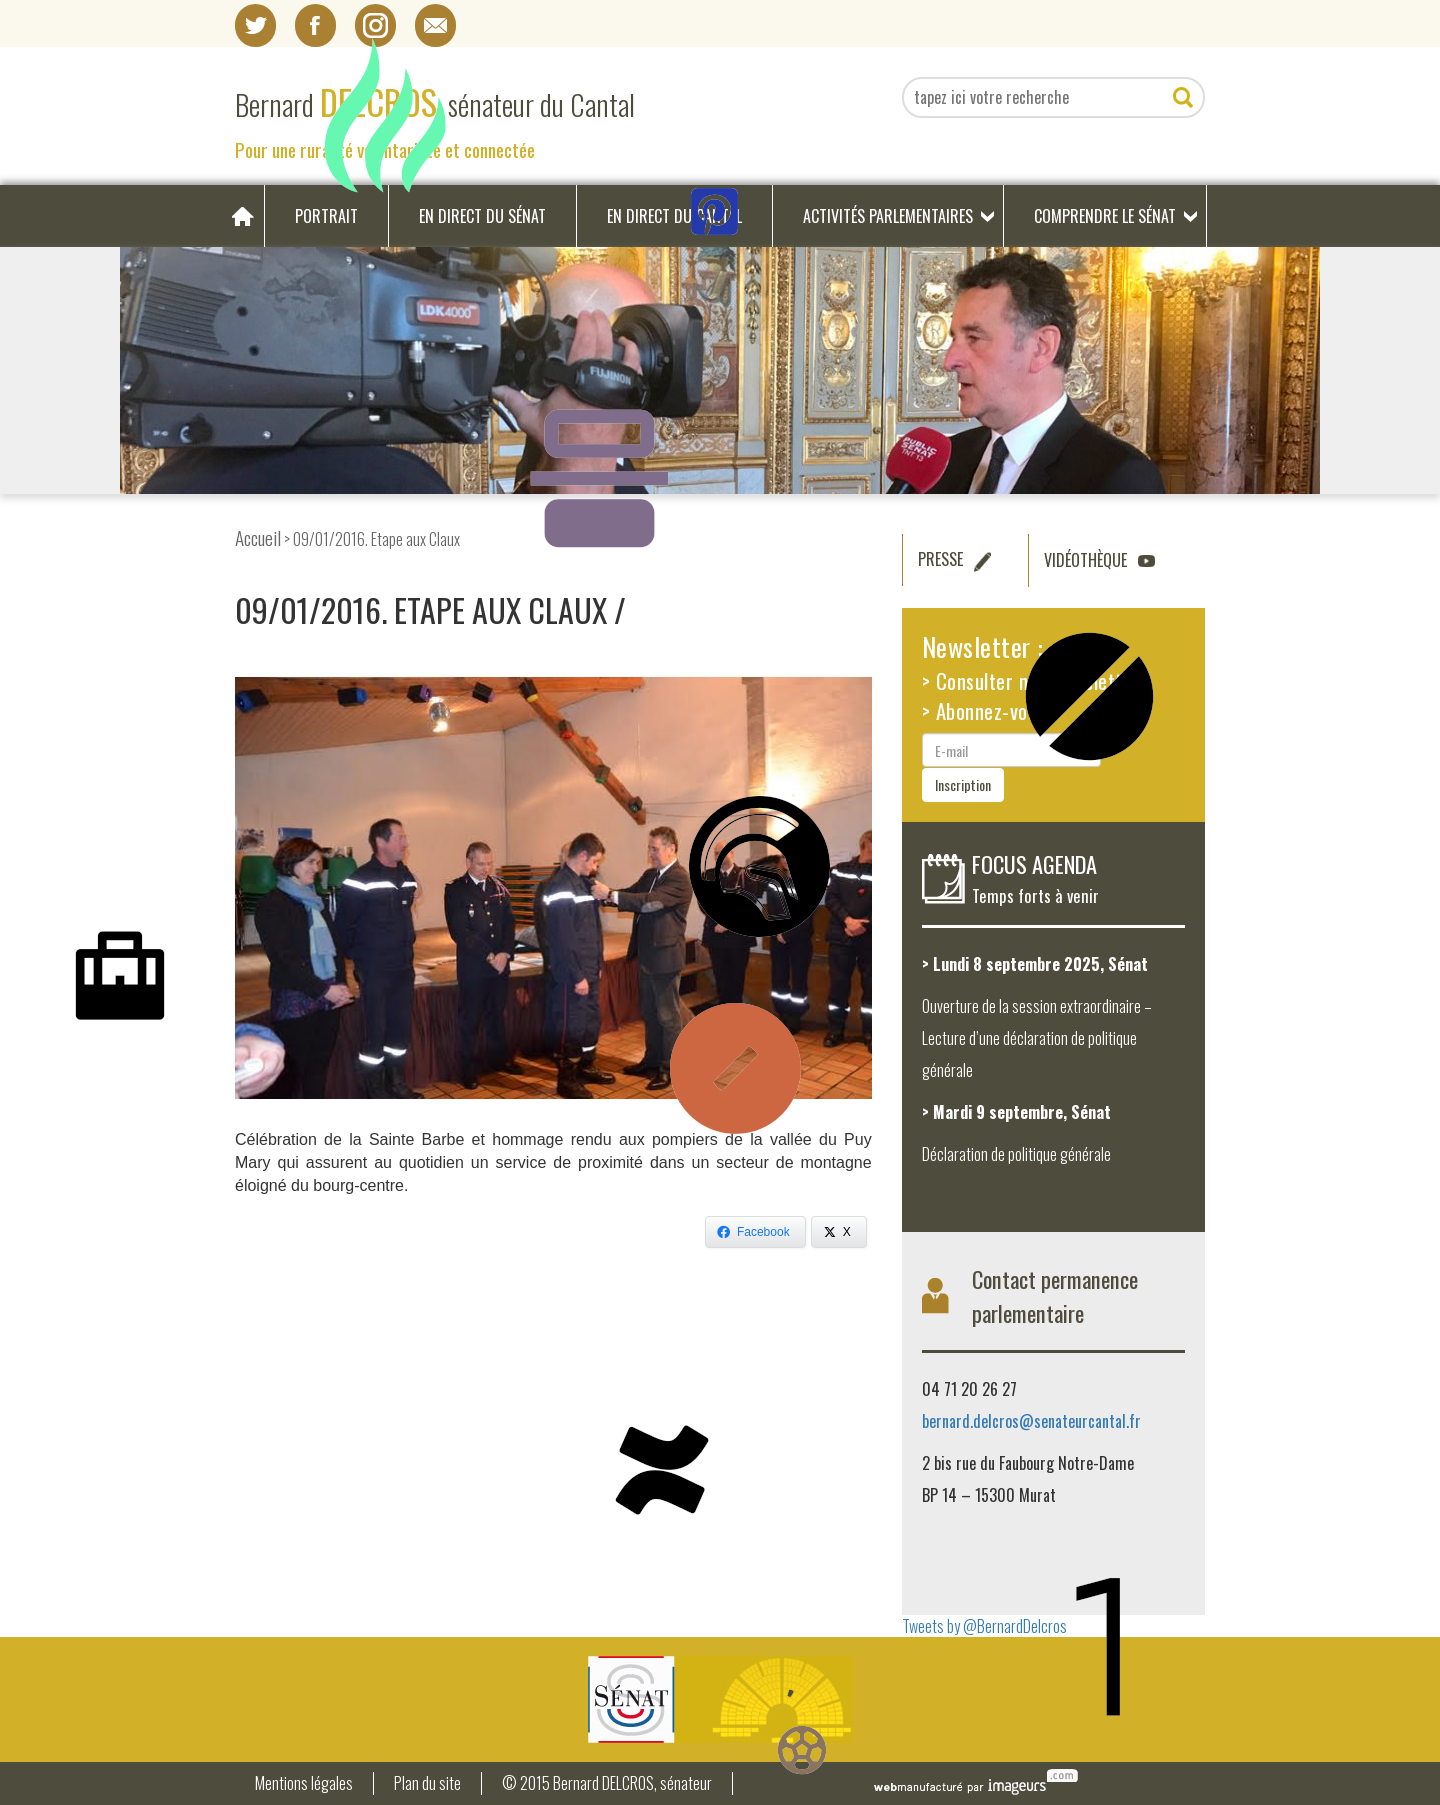 The image size is (1440, 1805). I want to click on flip content vertically, so click(599, 478).